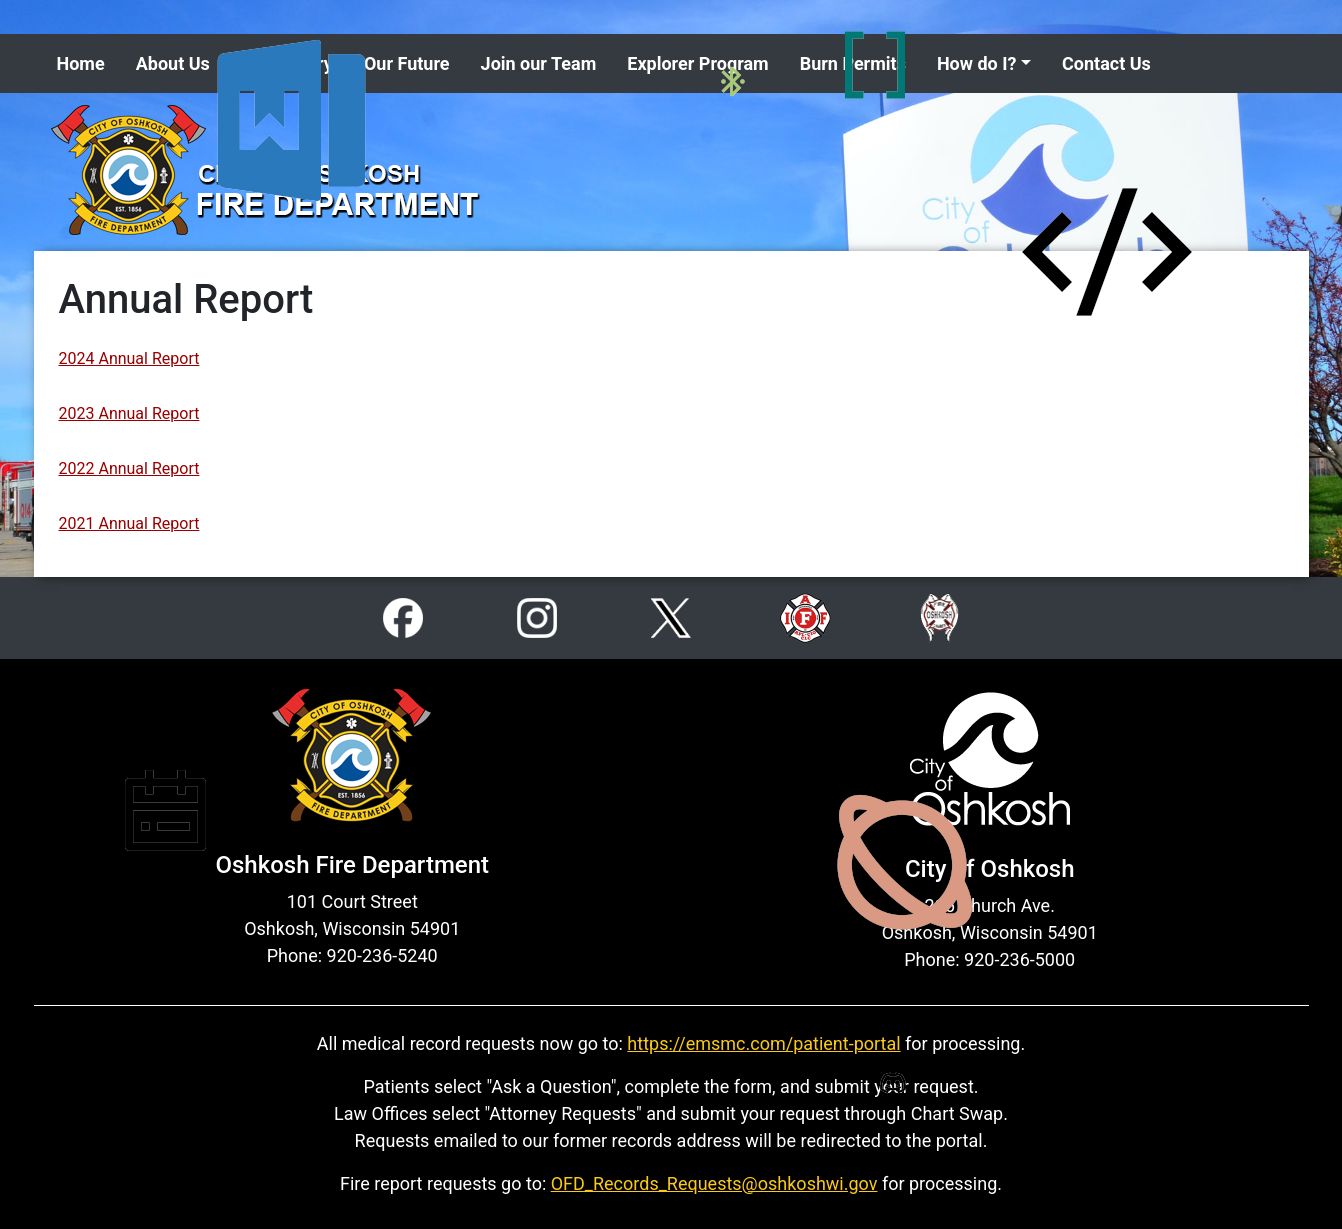 This screenshot has width=1342, height=1229. I want to click on view or edit code brackets, so click(875, 65).